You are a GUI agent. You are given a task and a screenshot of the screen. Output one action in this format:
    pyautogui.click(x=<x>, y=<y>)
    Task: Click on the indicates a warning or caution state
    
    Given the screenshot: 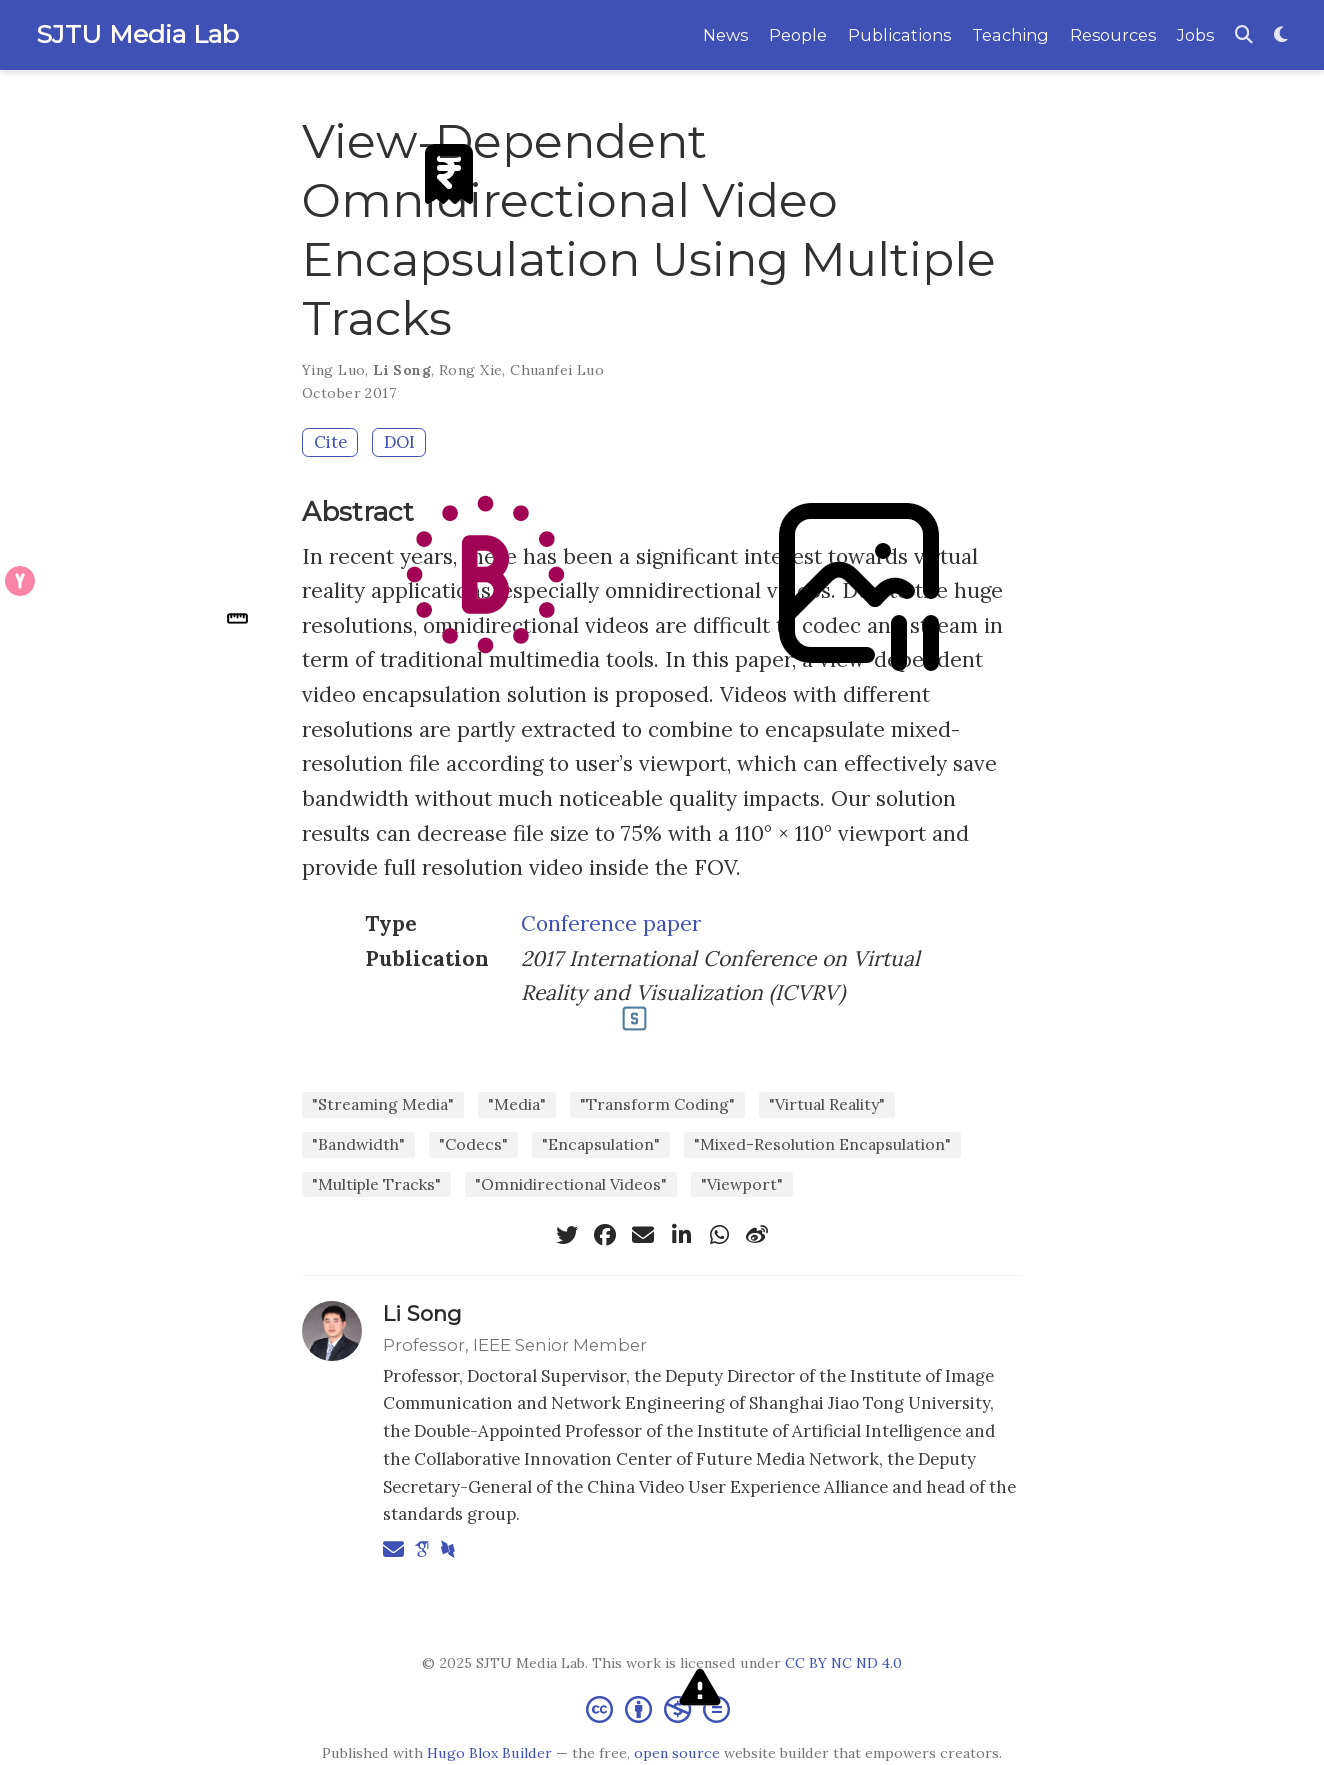 What is the action you would take?
    pyautogui.click(x=700, y=1686)
    